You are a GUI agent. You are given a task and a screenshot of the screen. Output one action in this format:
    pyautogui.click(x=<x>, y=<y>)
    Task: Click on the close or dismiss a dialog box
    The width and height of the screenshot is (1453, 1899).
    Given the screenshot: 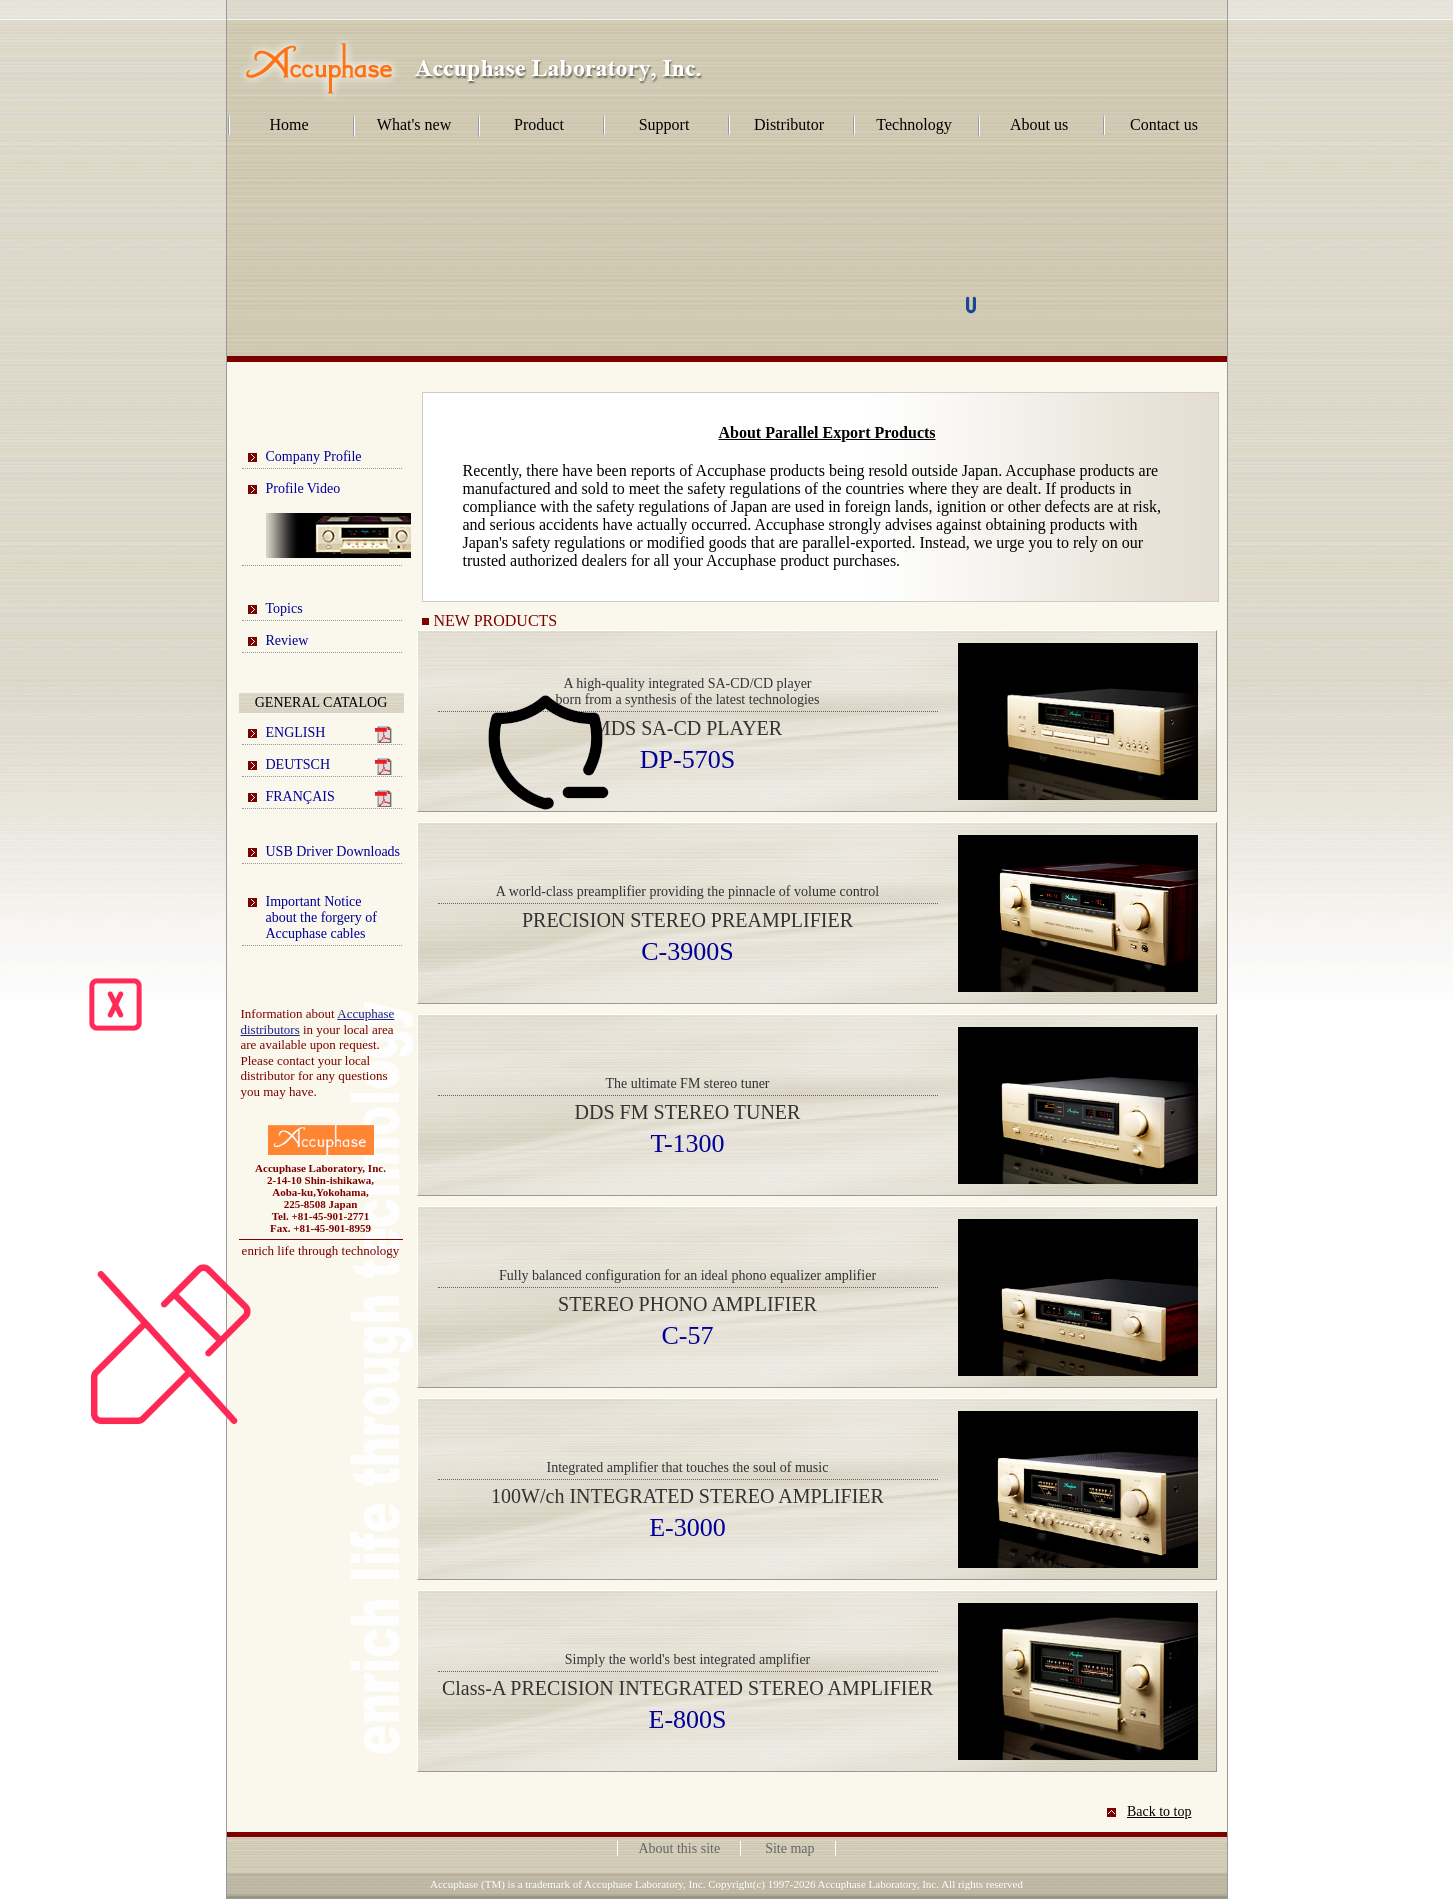 What is the action you would take?
    pyautogui.click(x=115, y=1004)
    